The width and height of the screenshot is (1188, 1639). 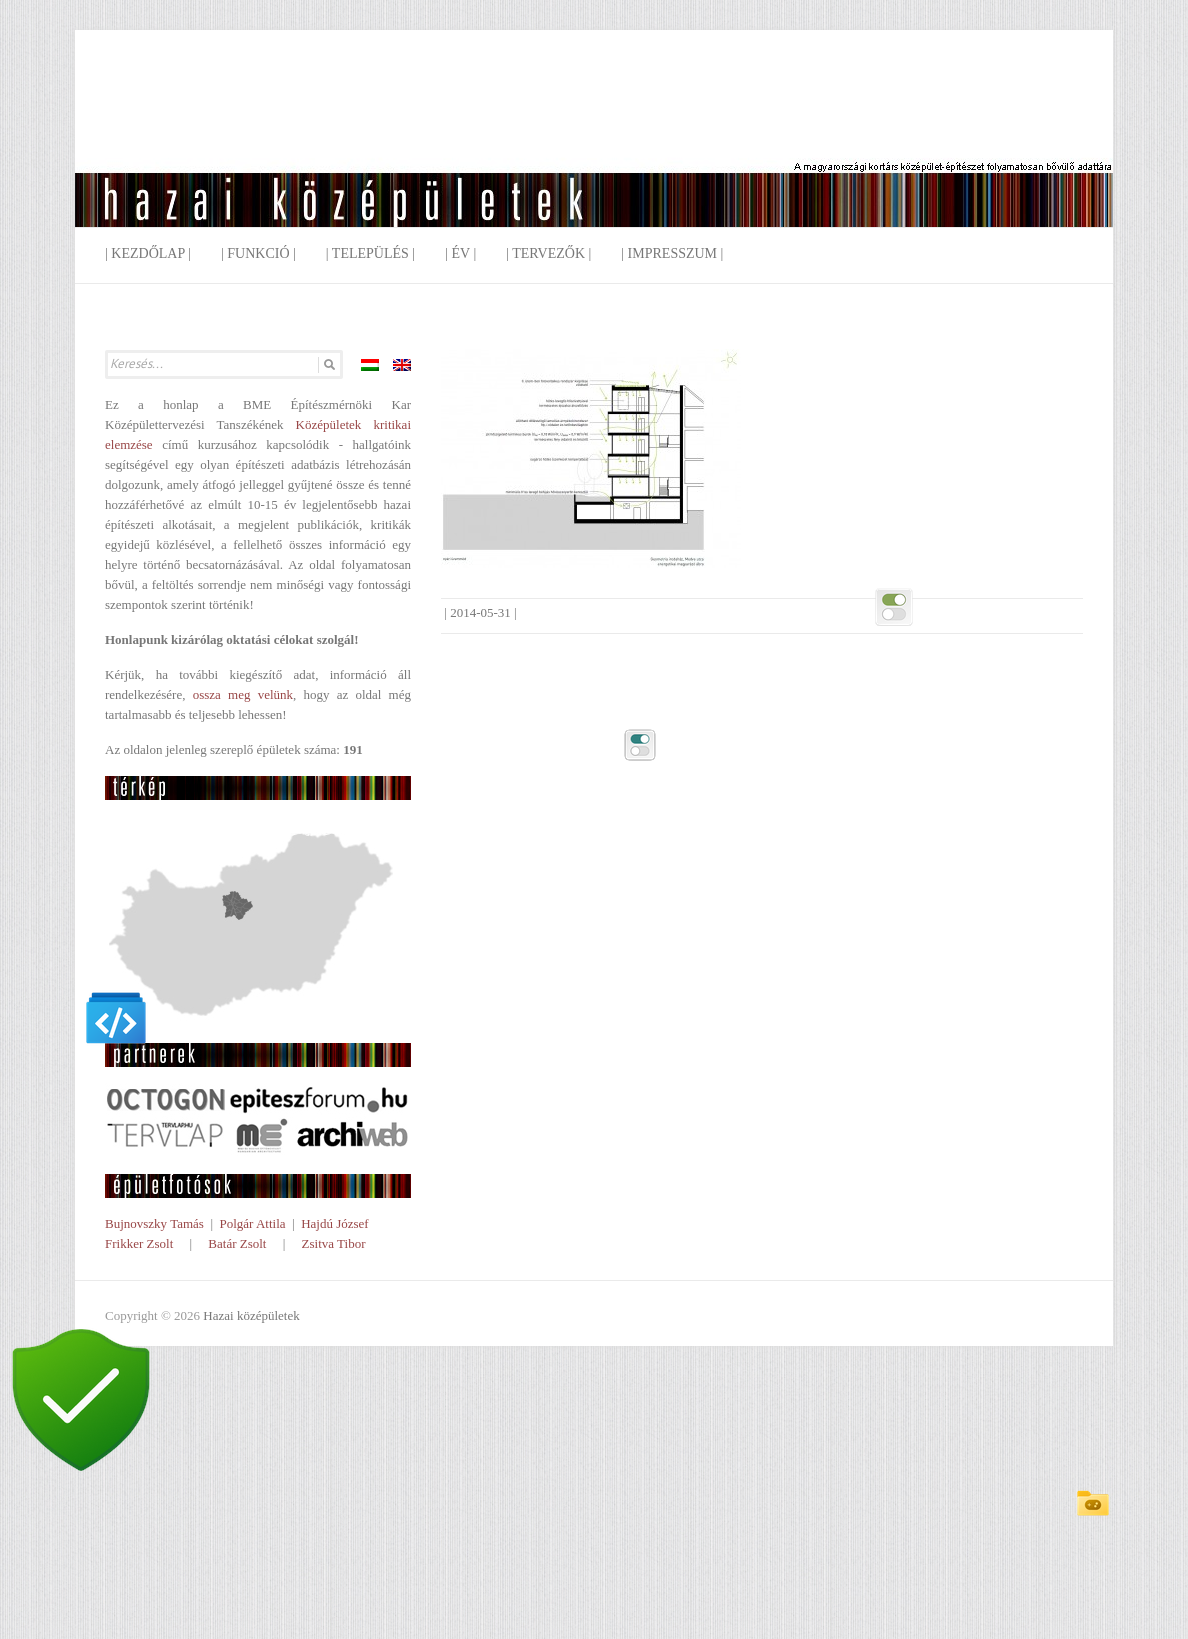 What do you see at coordinates (640, 745) in the screenshot?
I see `open gnome tweaks settings` at bounding box center [640, 745].